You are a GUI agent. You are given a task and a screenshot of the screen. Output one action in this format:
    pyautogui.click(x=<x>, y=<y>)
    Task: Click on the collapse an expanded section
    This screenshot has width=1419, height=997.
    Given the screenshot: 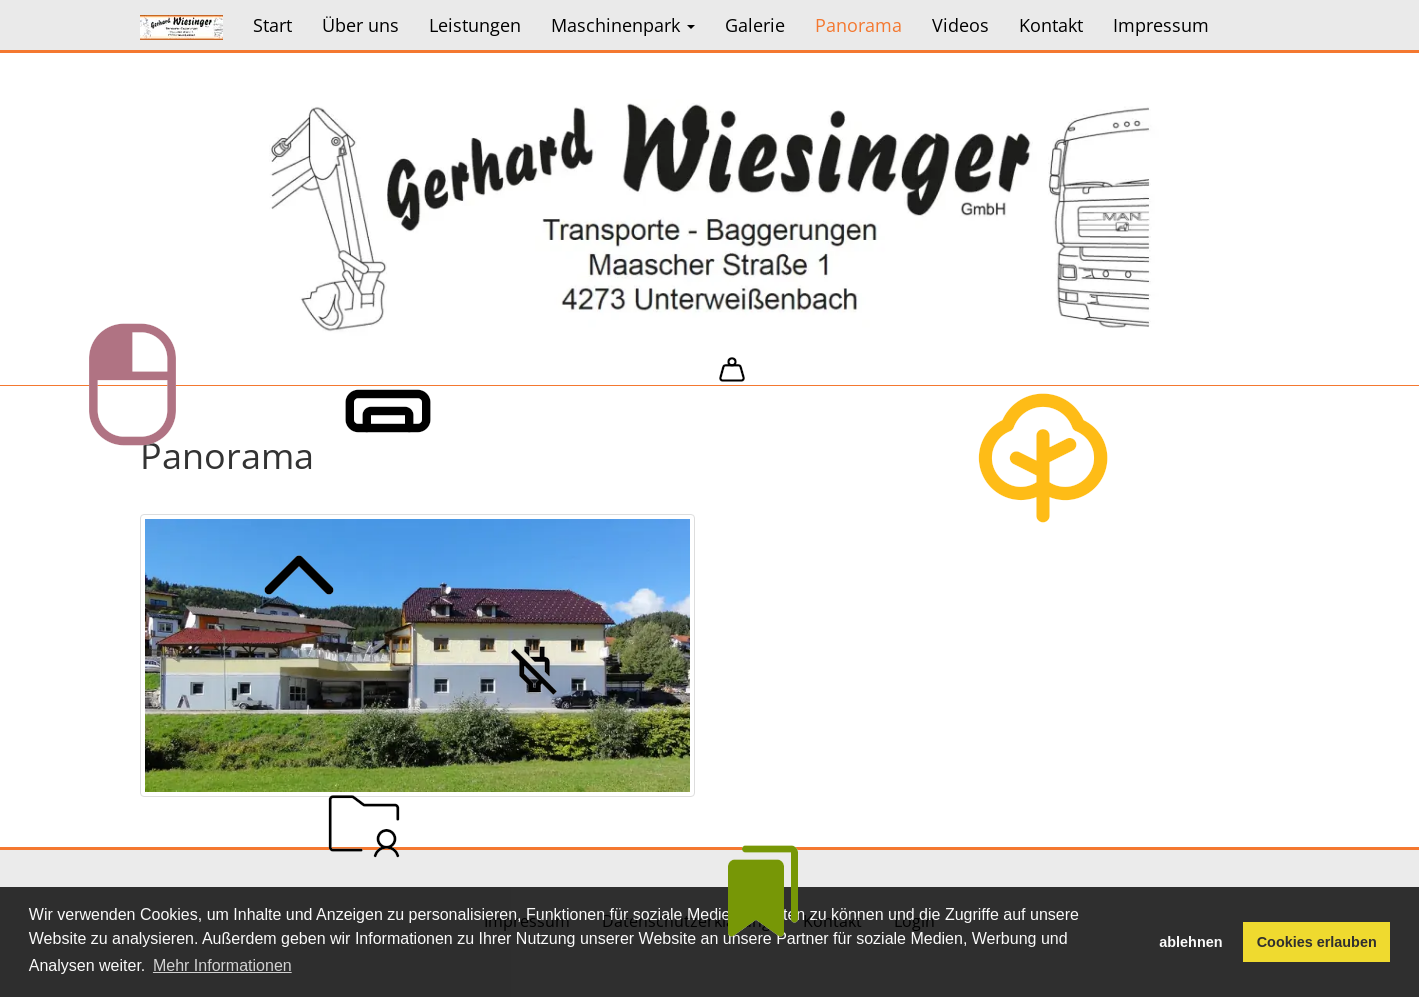 What is the action you would take?
    pyautogui.click(x=299, y=578)
    